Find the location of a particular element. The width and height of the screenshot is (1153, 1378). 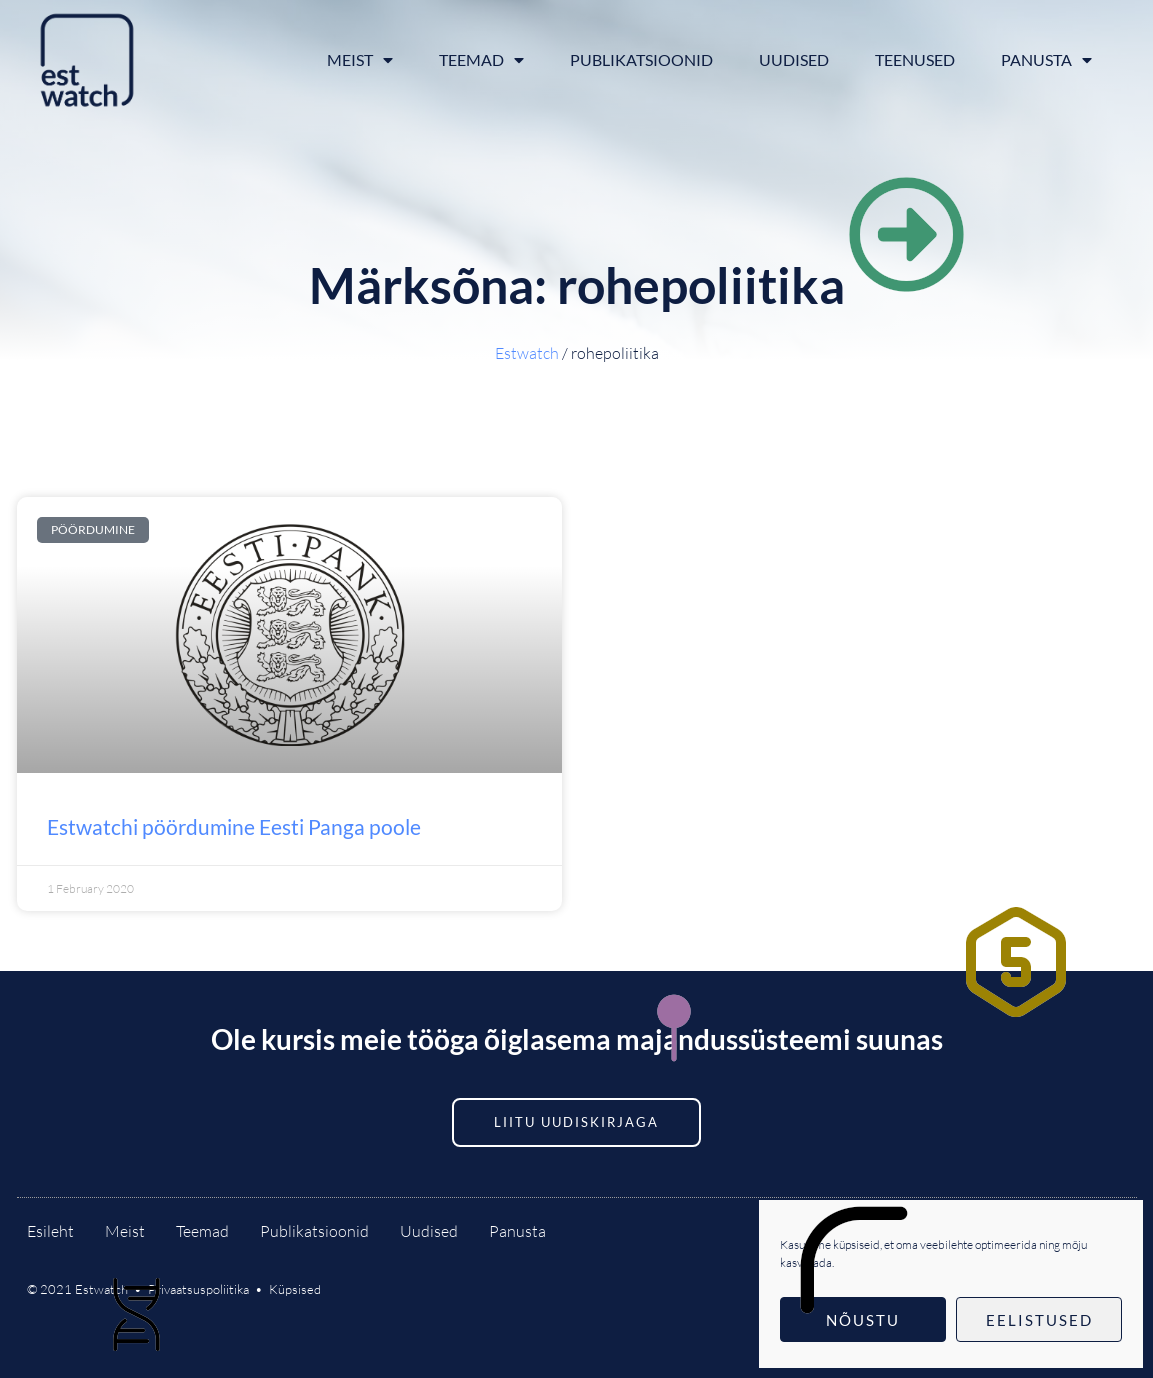

mark a location on the map is located at coordinates (674, 1028).